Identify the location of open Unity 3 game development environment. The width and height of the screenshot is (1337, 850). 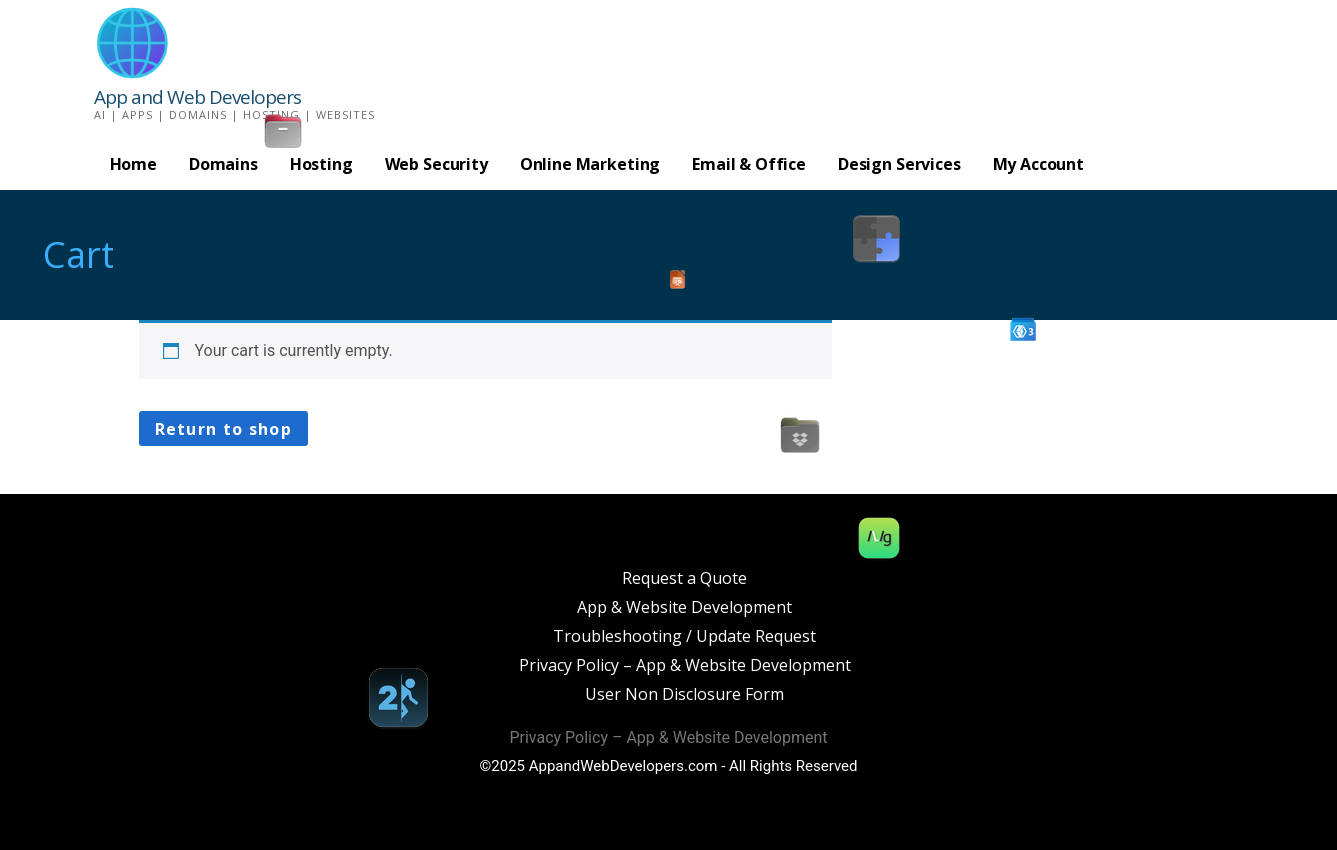
(1023, 330).